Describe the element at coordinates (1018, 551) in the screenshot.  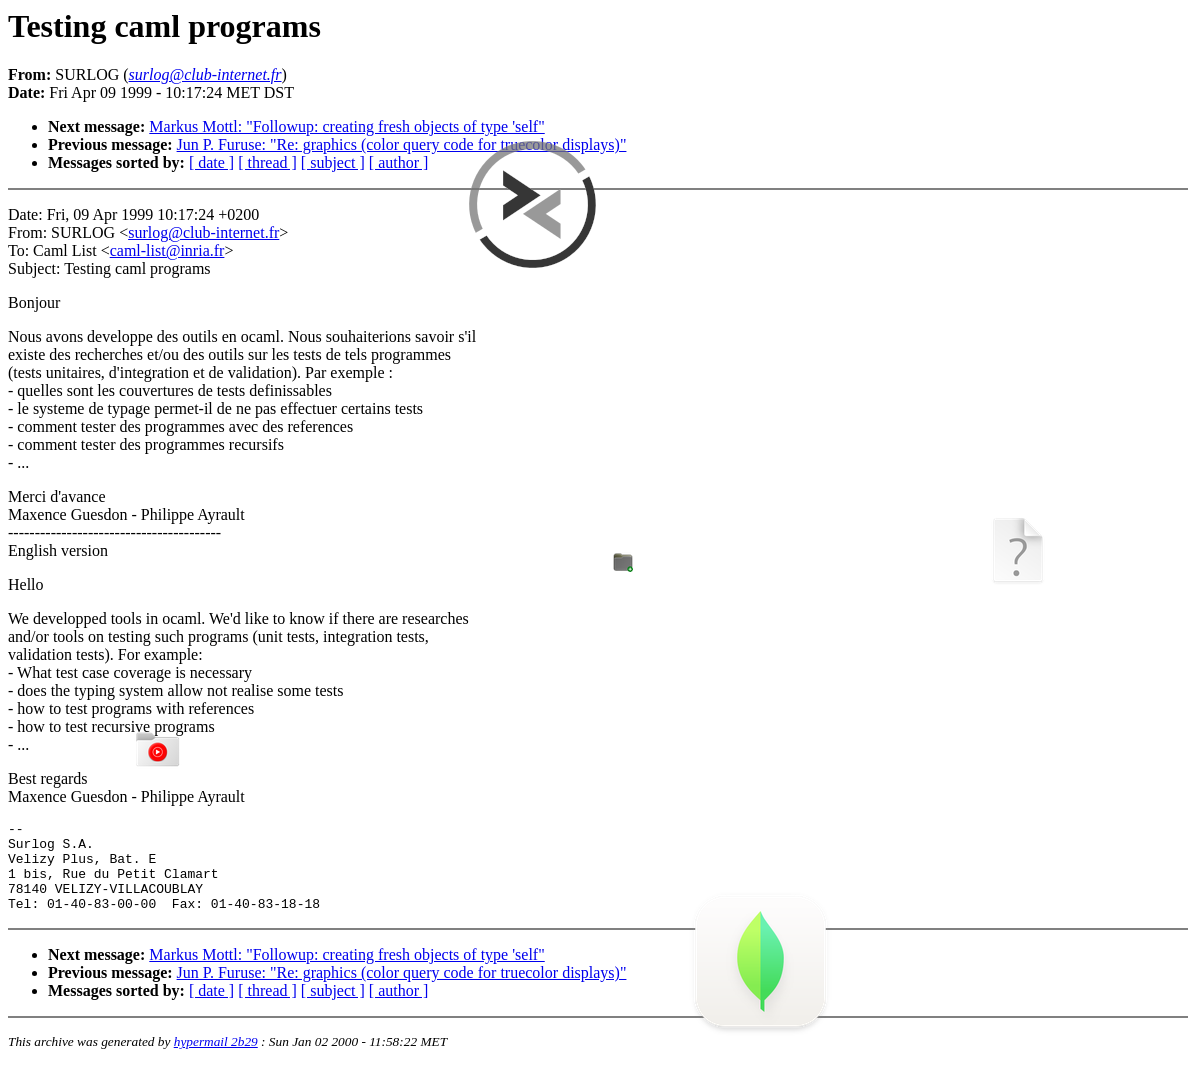
I see `indicates an unrecognized file type` at that location.